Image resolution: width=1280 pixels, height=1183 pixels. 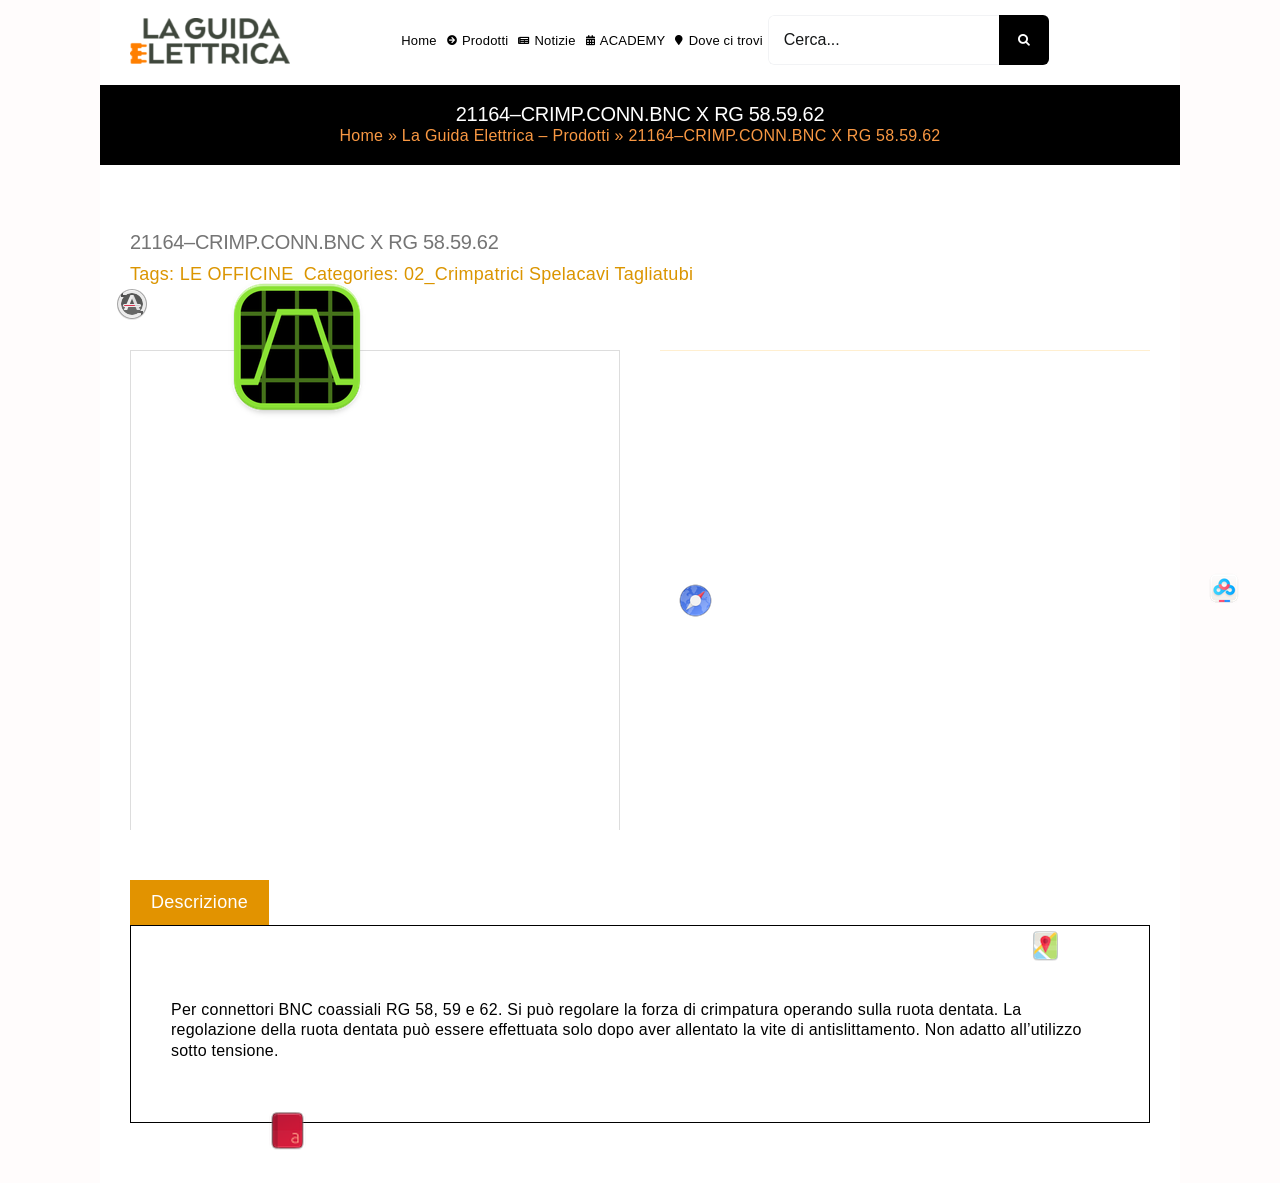 What do you see at coordinates (297, 347) in the screenshot?
I see `open gtkwave waveform viewer application` at bounding box center [297, 347].